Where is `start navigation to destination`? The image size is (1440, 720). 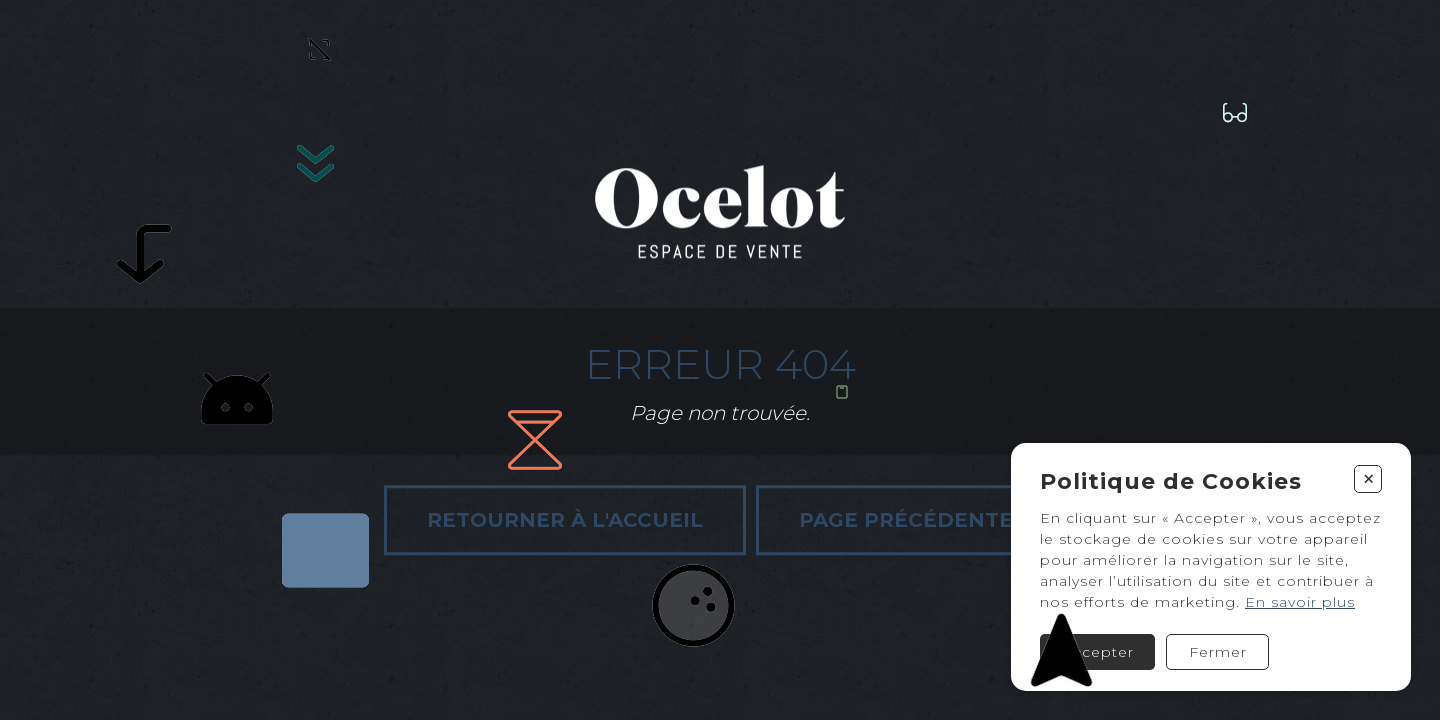 start navigation to destination is located at coordinates (1061, 649).